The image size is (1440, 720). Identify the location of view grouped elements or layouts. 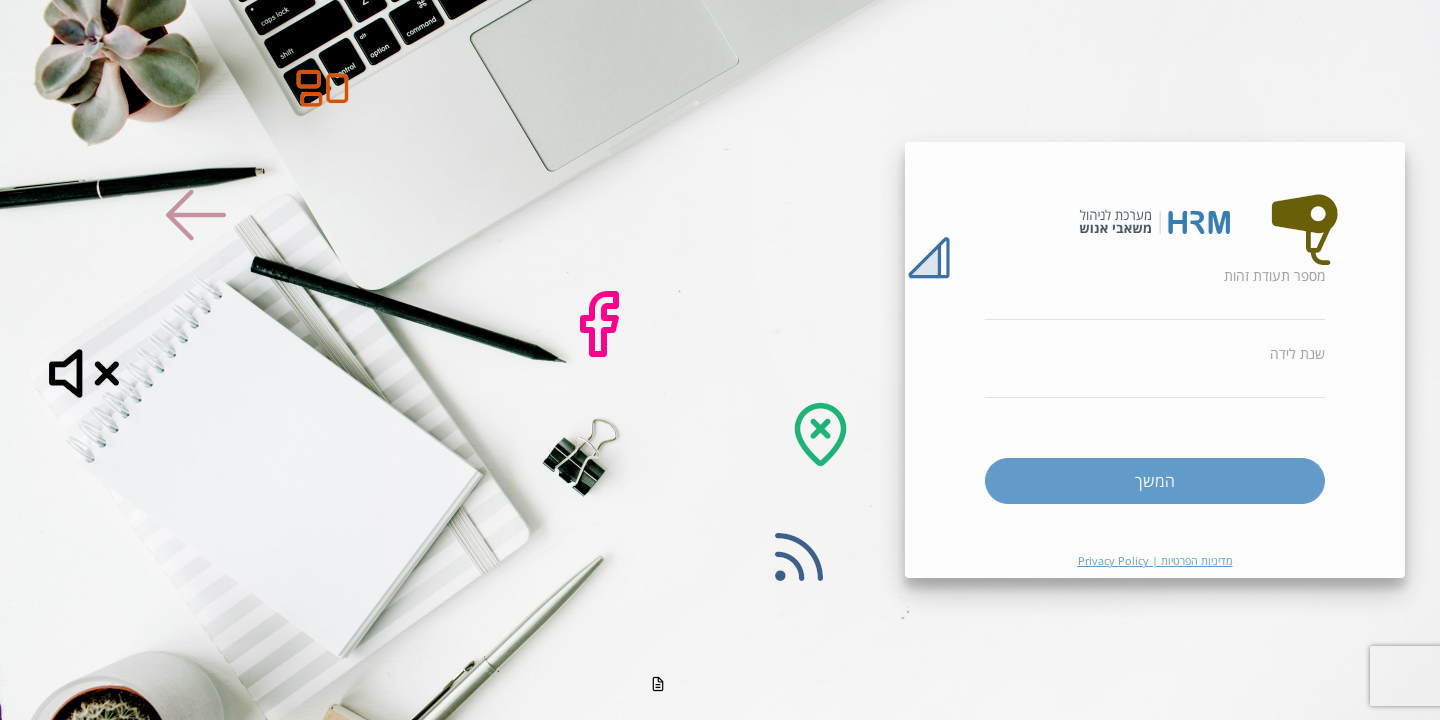
(322, 86).